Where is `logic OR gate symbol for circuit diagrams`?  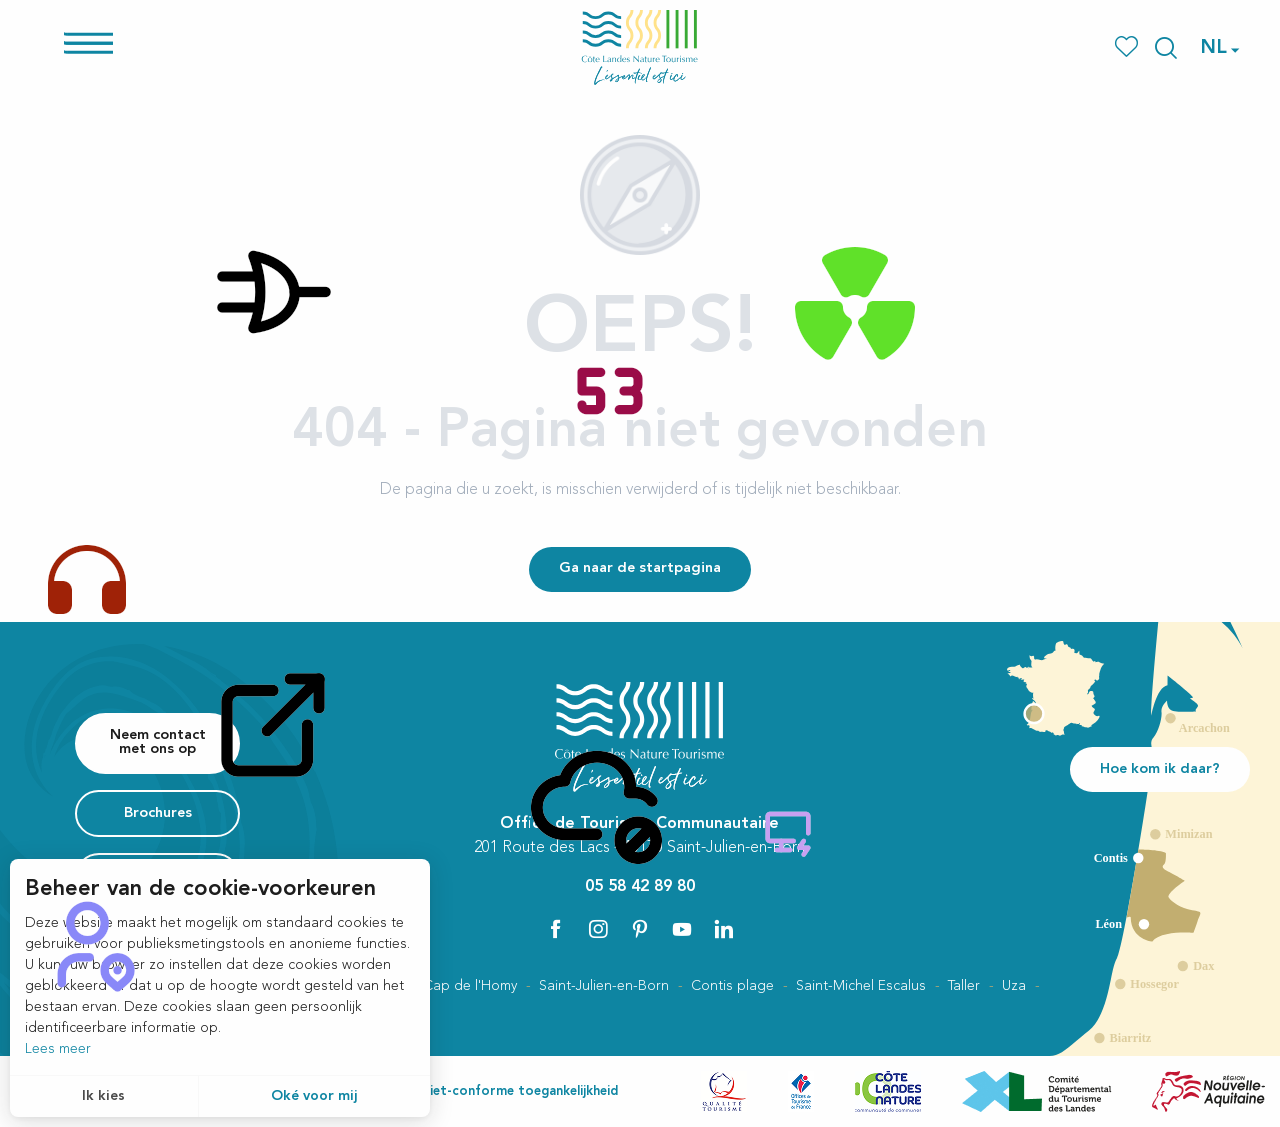 logic OR gate symbol for circuit diagrams is located at coordinates (274, 292).